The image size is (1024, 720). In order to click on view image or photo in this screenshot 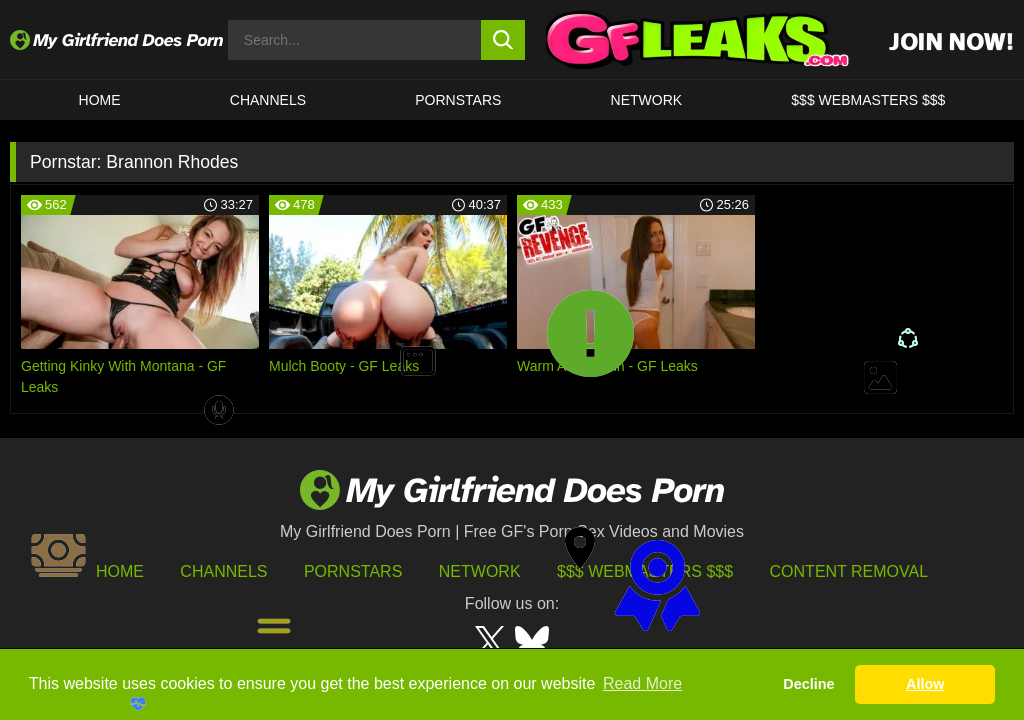, I will do `click(880, 377)`.